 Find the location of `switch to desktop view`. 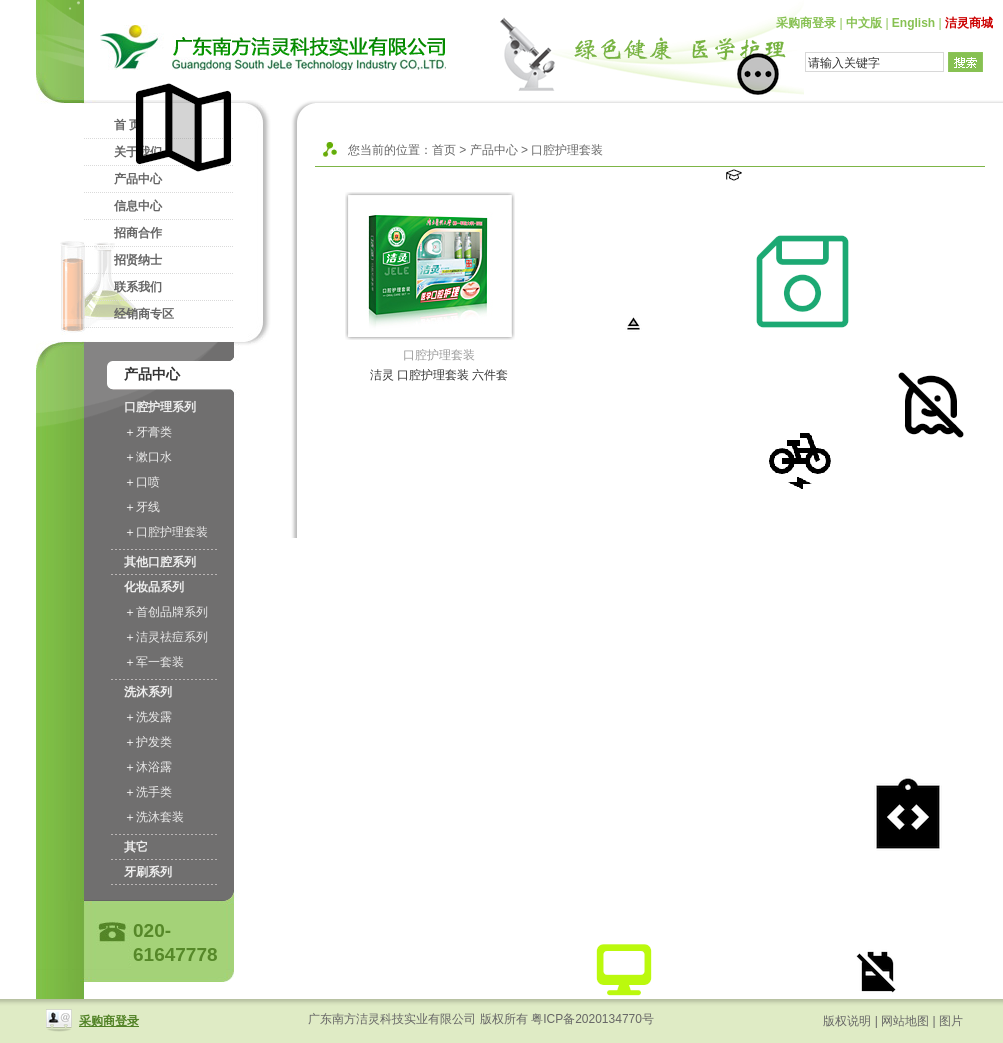

switch to desktop view is located at coordinates (624, 968).